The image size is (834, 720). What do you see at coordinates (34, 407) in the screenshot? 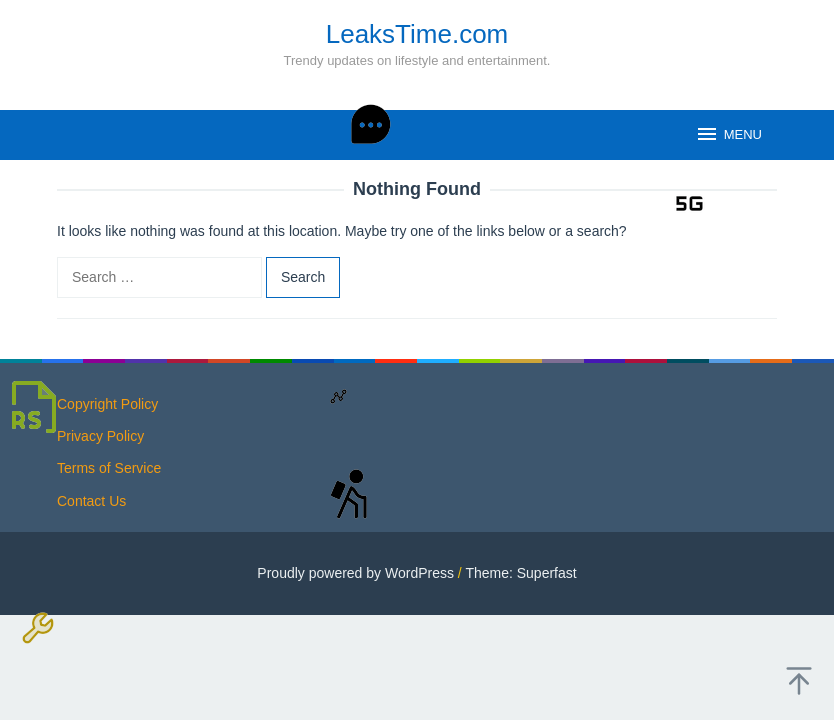
I see `a Rust source code file` at bounding box center [34, 407].